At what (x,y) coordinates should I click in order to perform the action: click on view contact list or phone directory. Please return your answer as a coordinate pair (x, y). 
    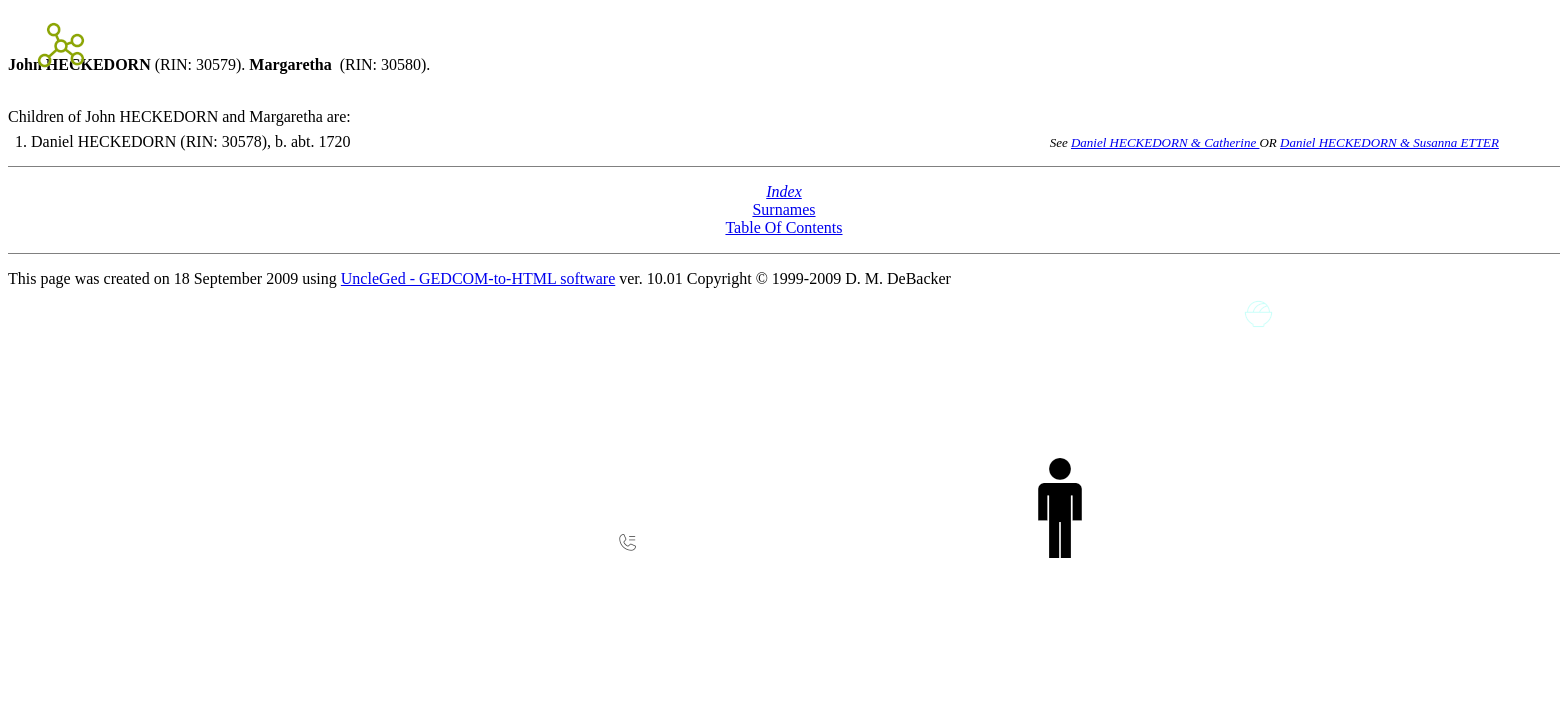
    Looking at the image, I should click on (628, 542).